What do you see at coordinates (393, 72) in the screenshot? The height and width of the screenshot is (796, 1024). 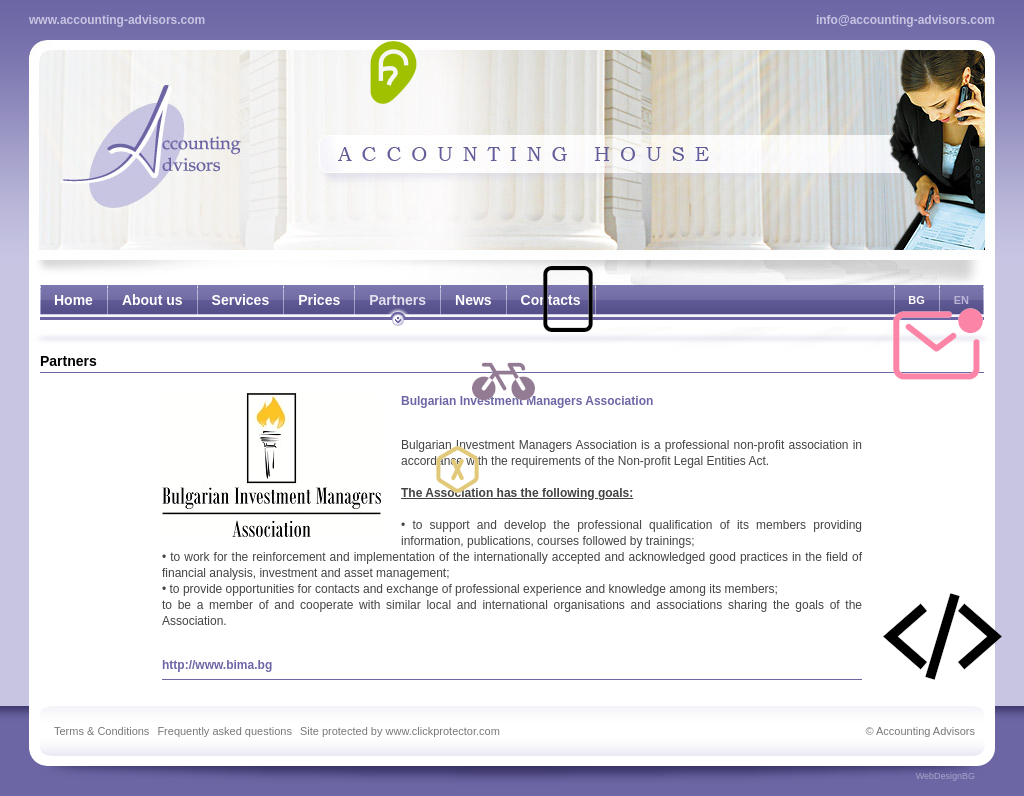 I see `accessibility settings for hearing options` at bounding box center [393, 72].